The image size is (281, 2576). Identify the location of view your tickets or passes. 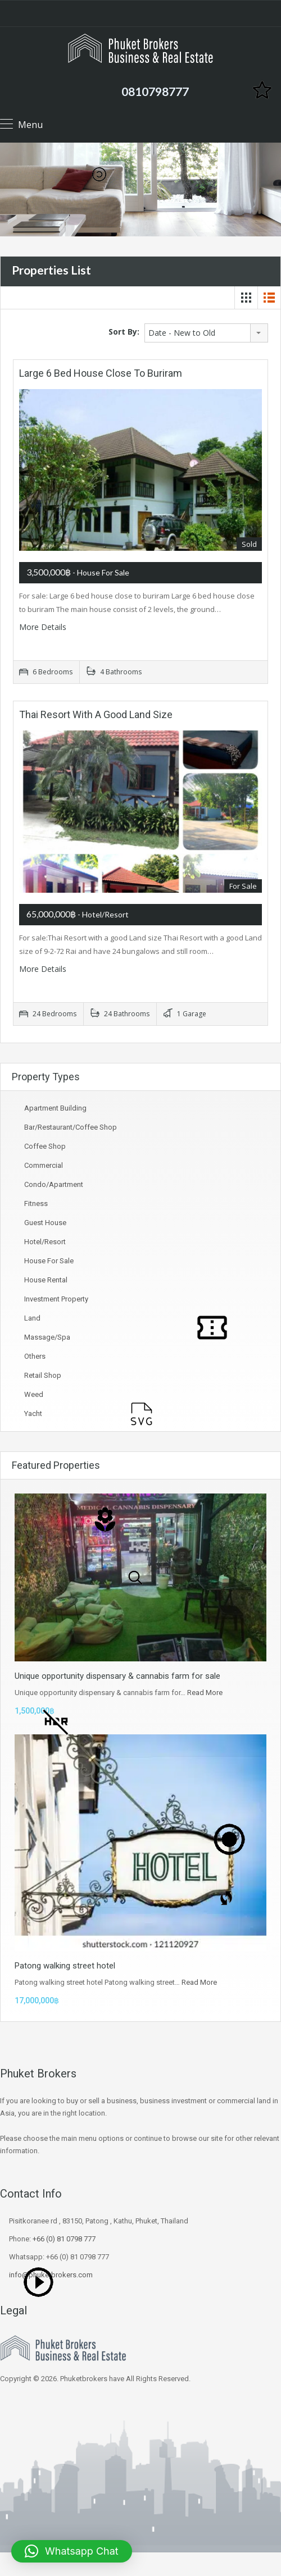
(212, 1327).